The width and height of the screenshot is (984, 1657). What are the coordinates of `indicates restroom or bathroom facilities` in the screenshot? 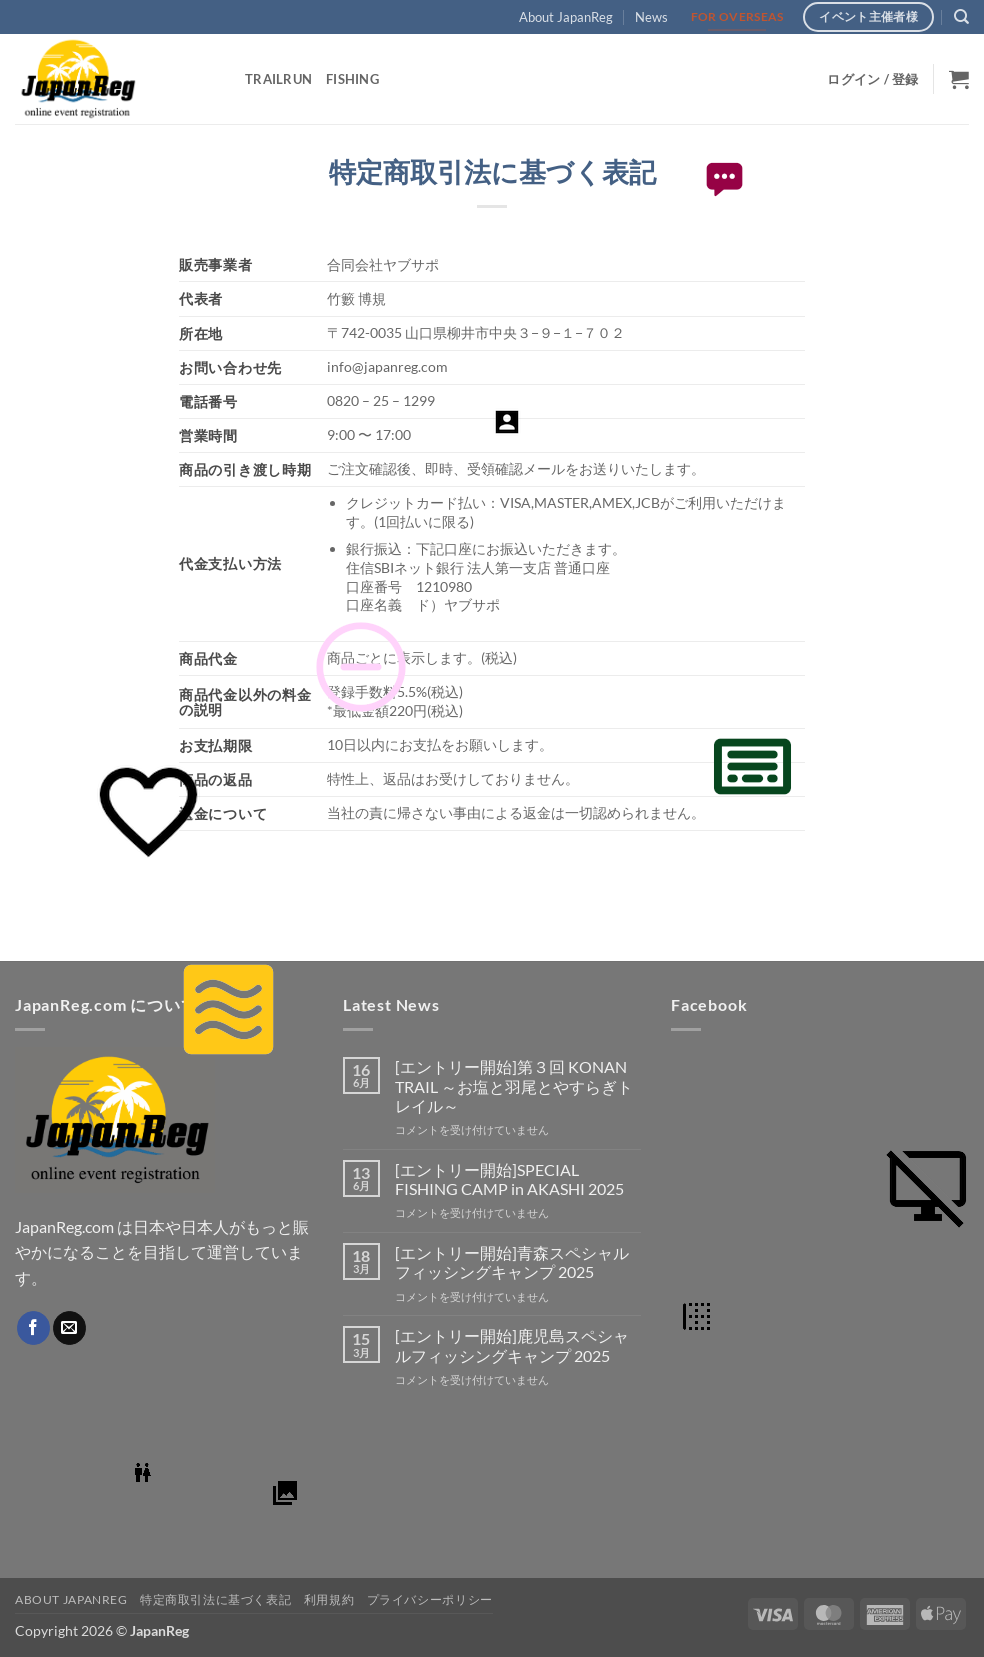 It's located at (142, 1472).